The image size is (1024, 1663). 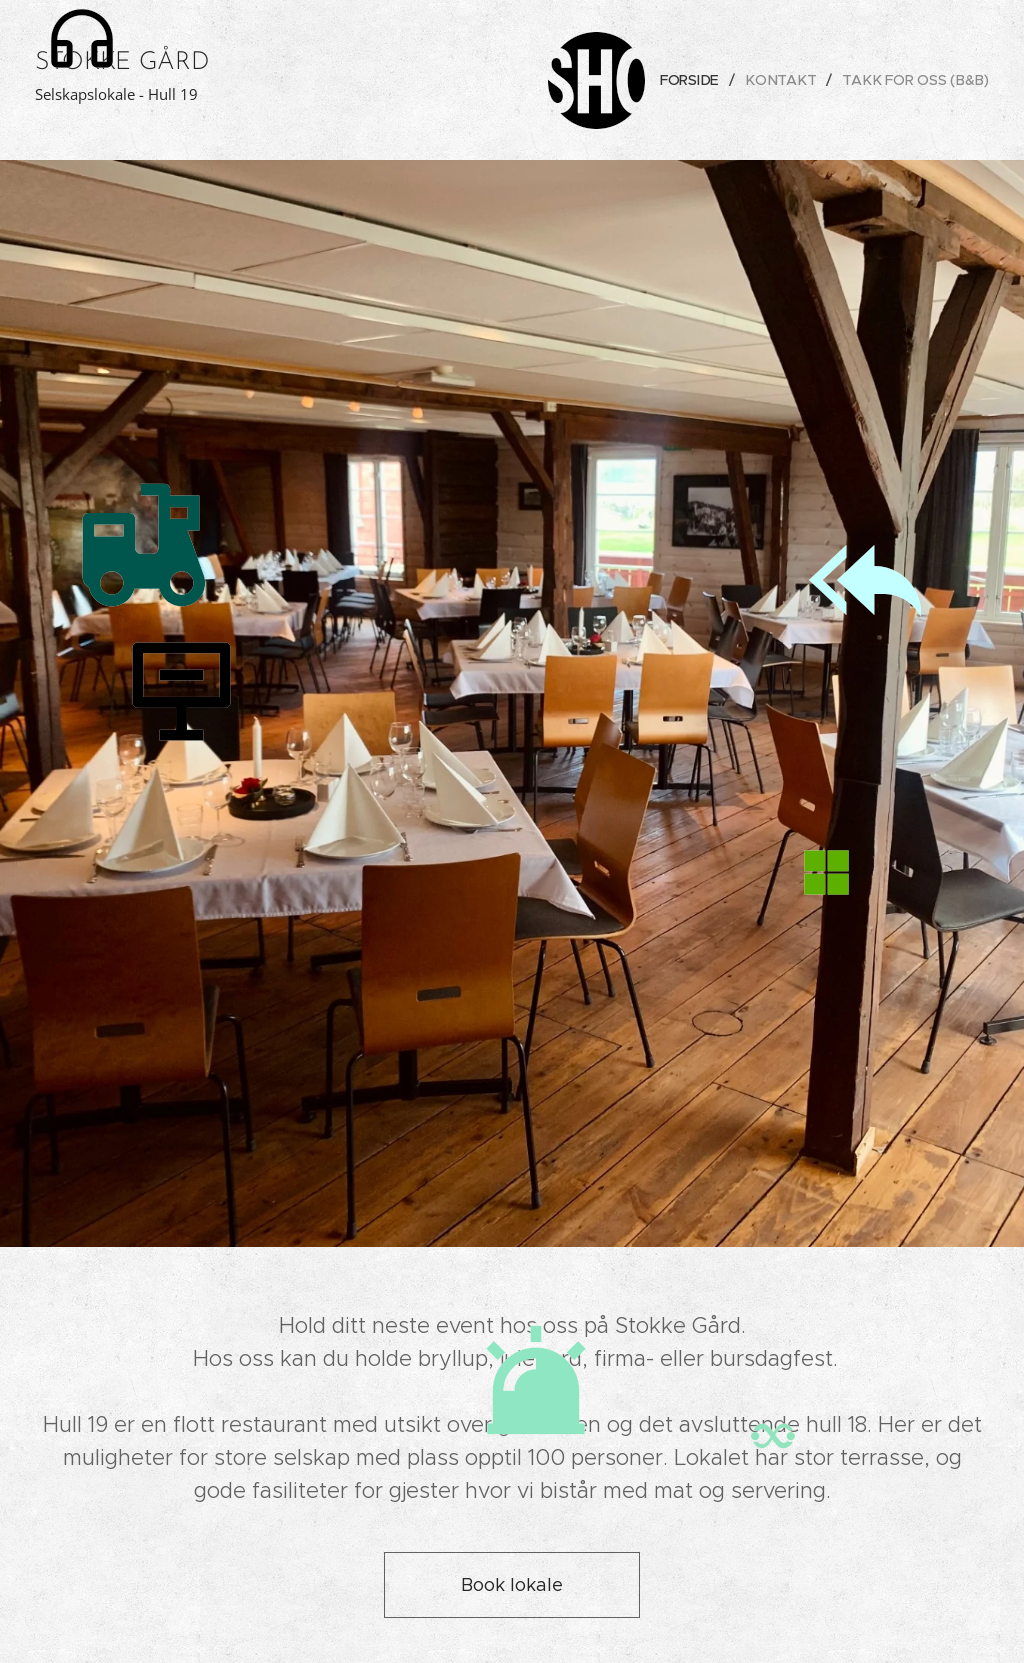 I want to click on reply to all recipients, so click(x=865, y=580).